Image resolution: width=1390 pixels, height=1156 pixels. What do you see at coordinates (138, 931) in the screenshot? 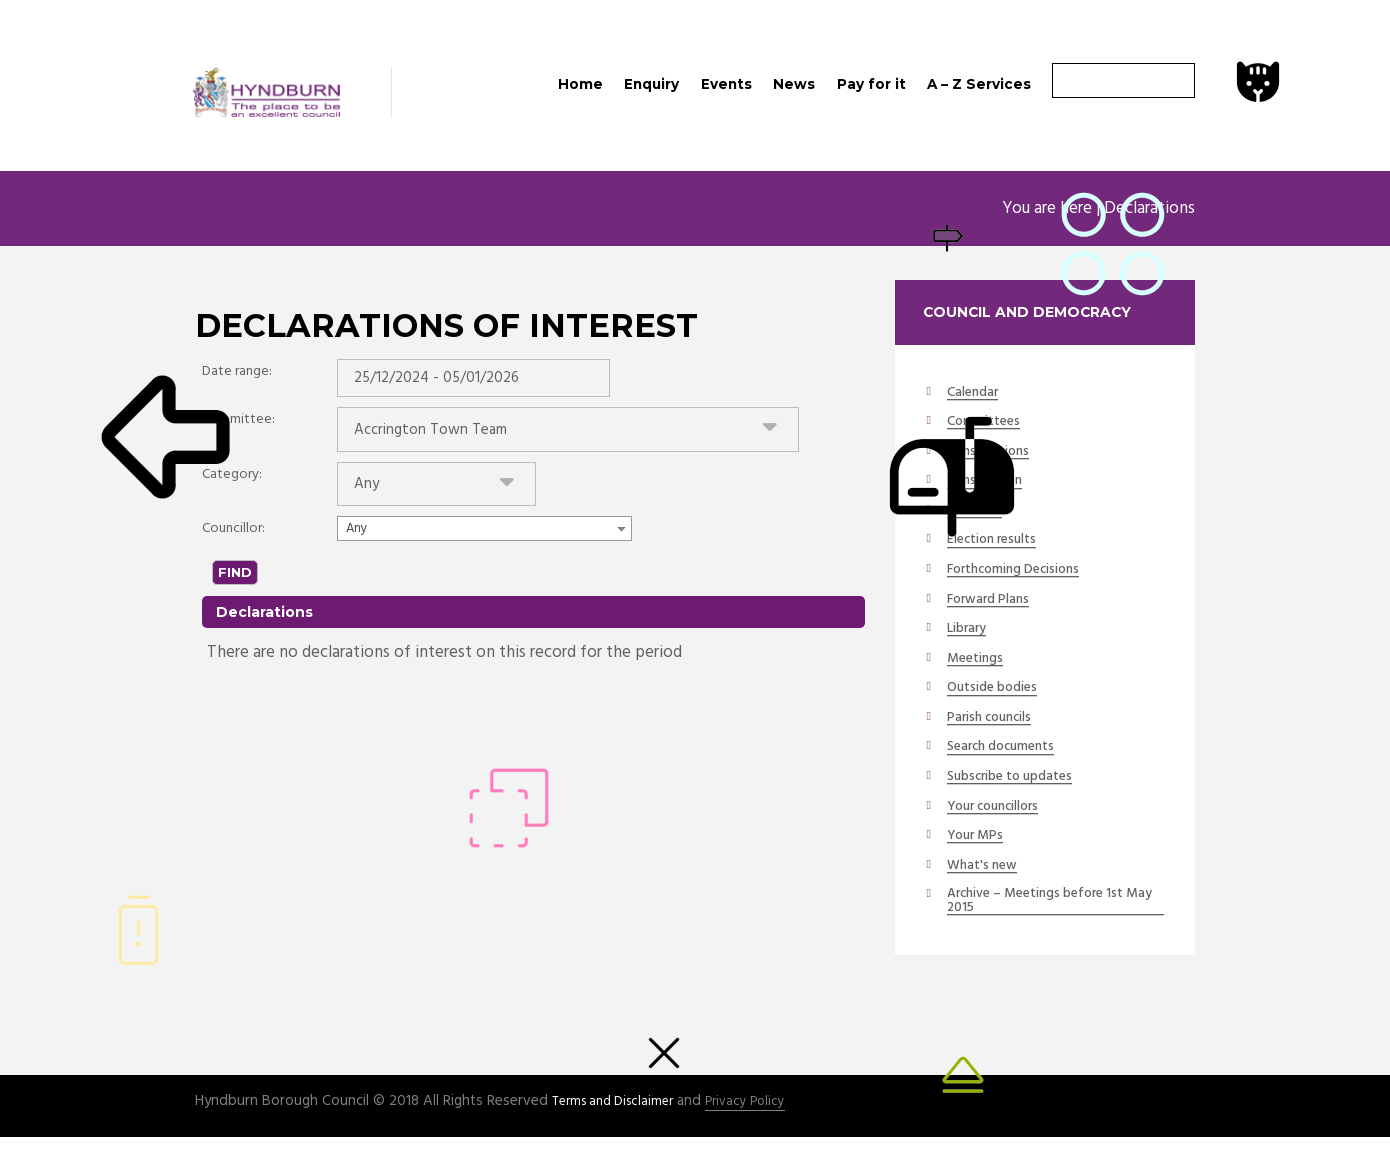
I see `indicates low battery warning` at bounding box center [138, 931].